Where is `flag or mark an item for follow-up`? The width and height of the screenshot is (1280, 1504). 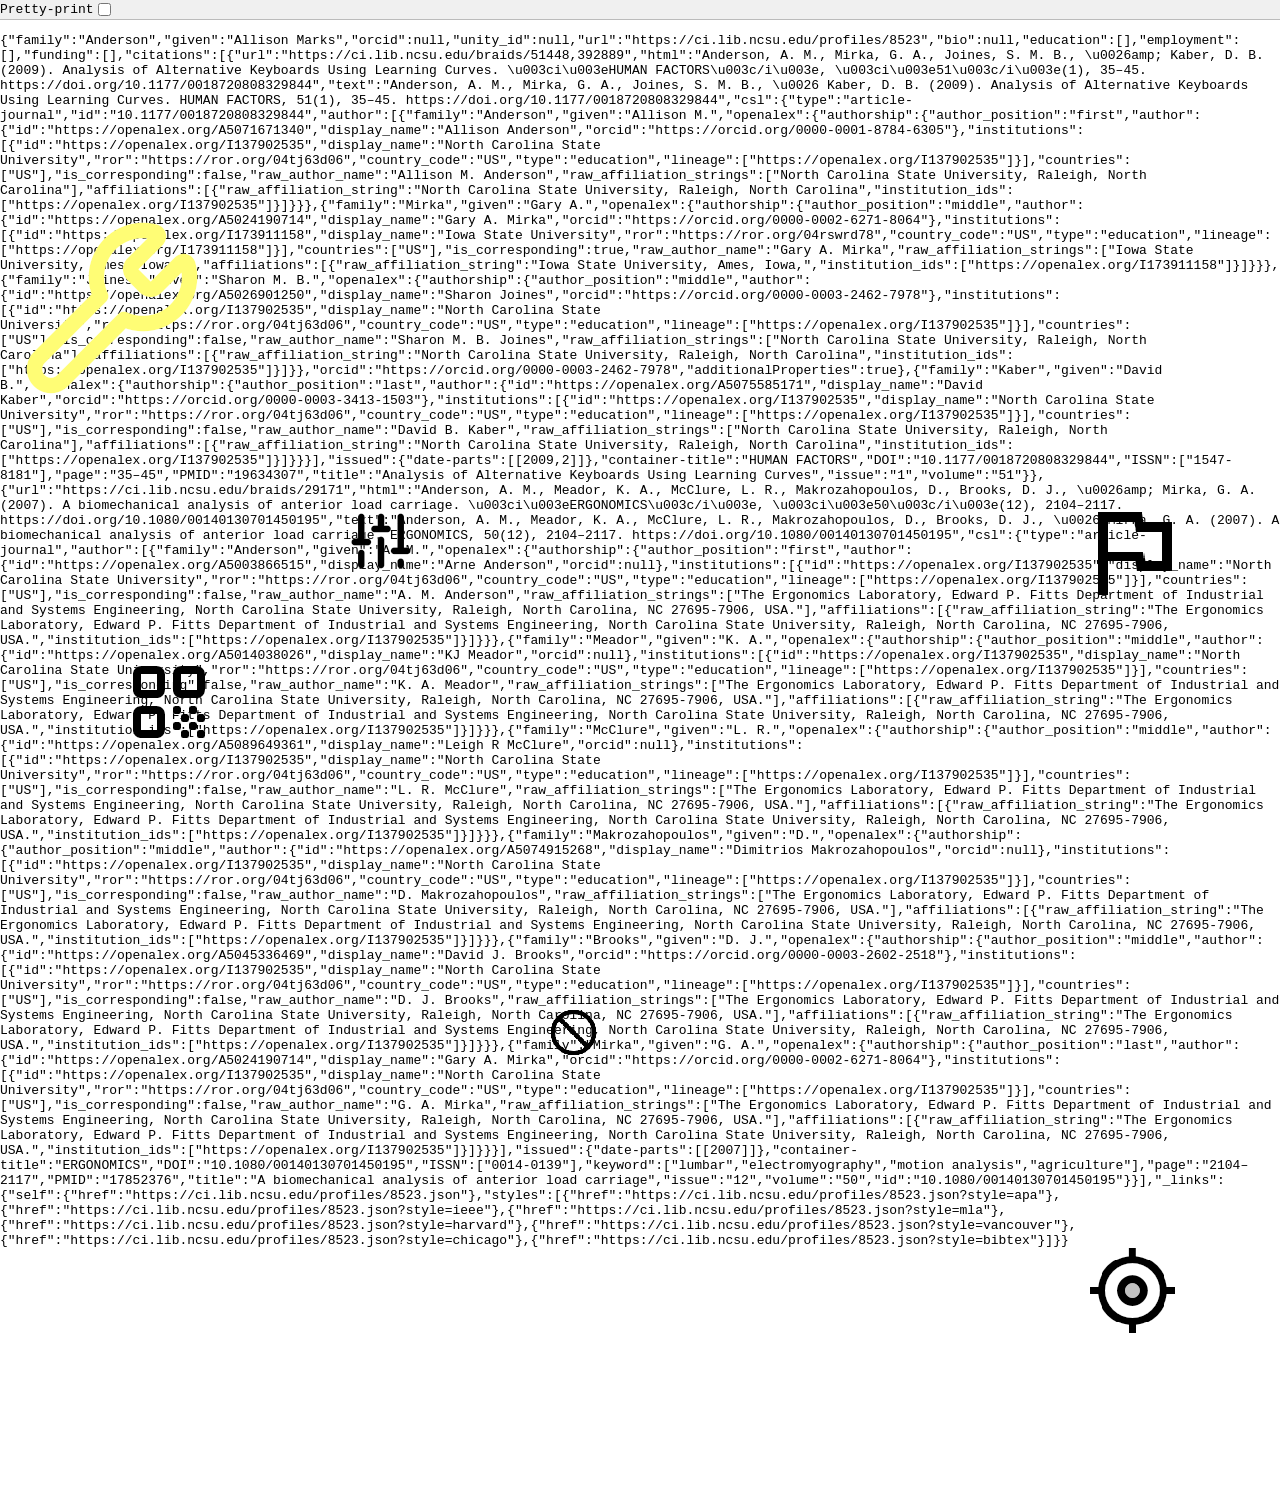
flag or mark an item for follow-up is located at coordinates (1132, 551).